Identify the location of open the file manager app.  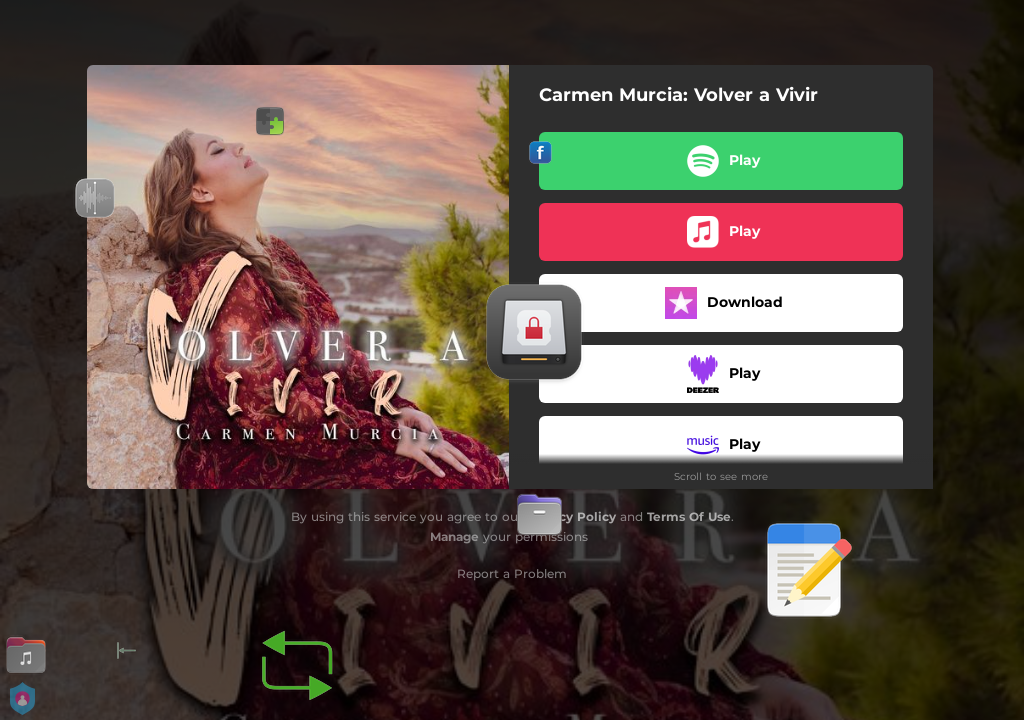
(539, 514).